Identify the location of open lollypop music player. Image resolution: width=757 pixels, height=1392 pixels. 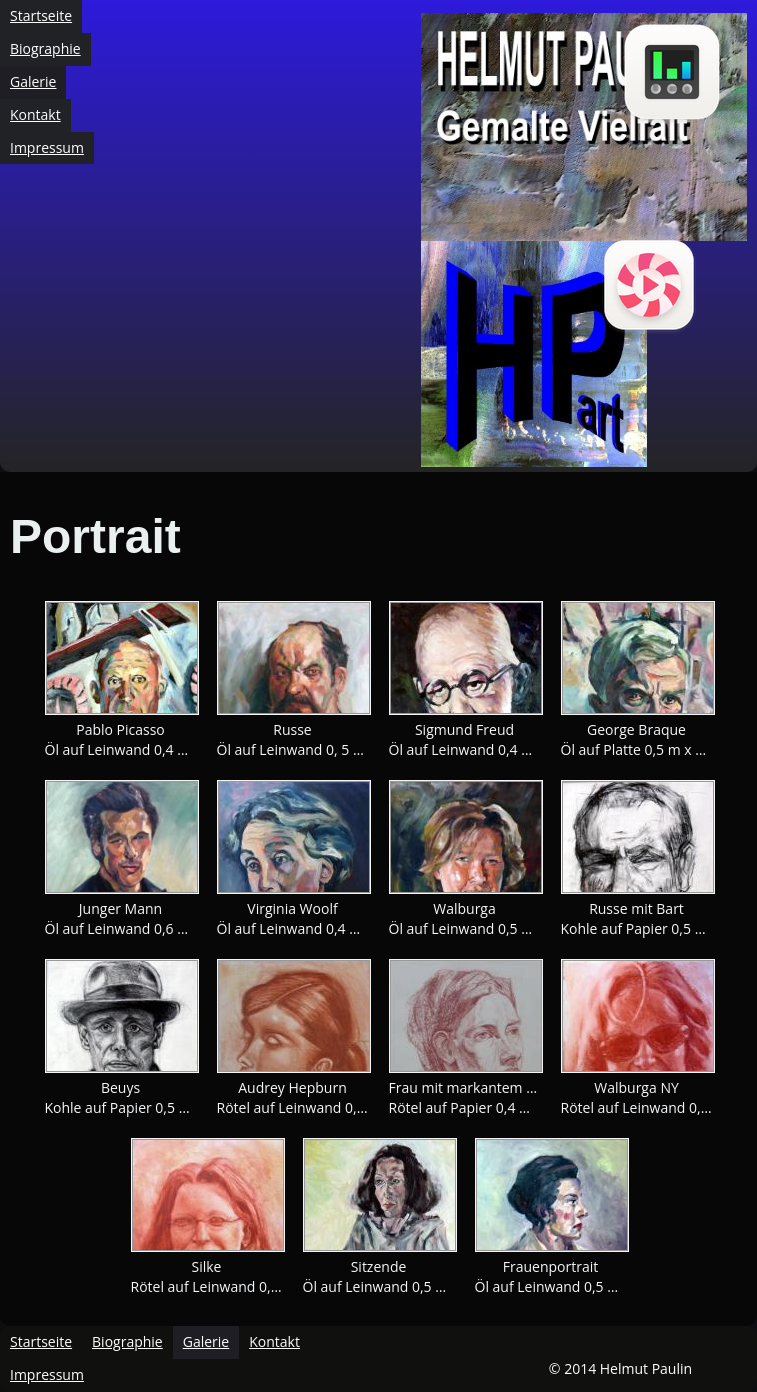
(649, 285).